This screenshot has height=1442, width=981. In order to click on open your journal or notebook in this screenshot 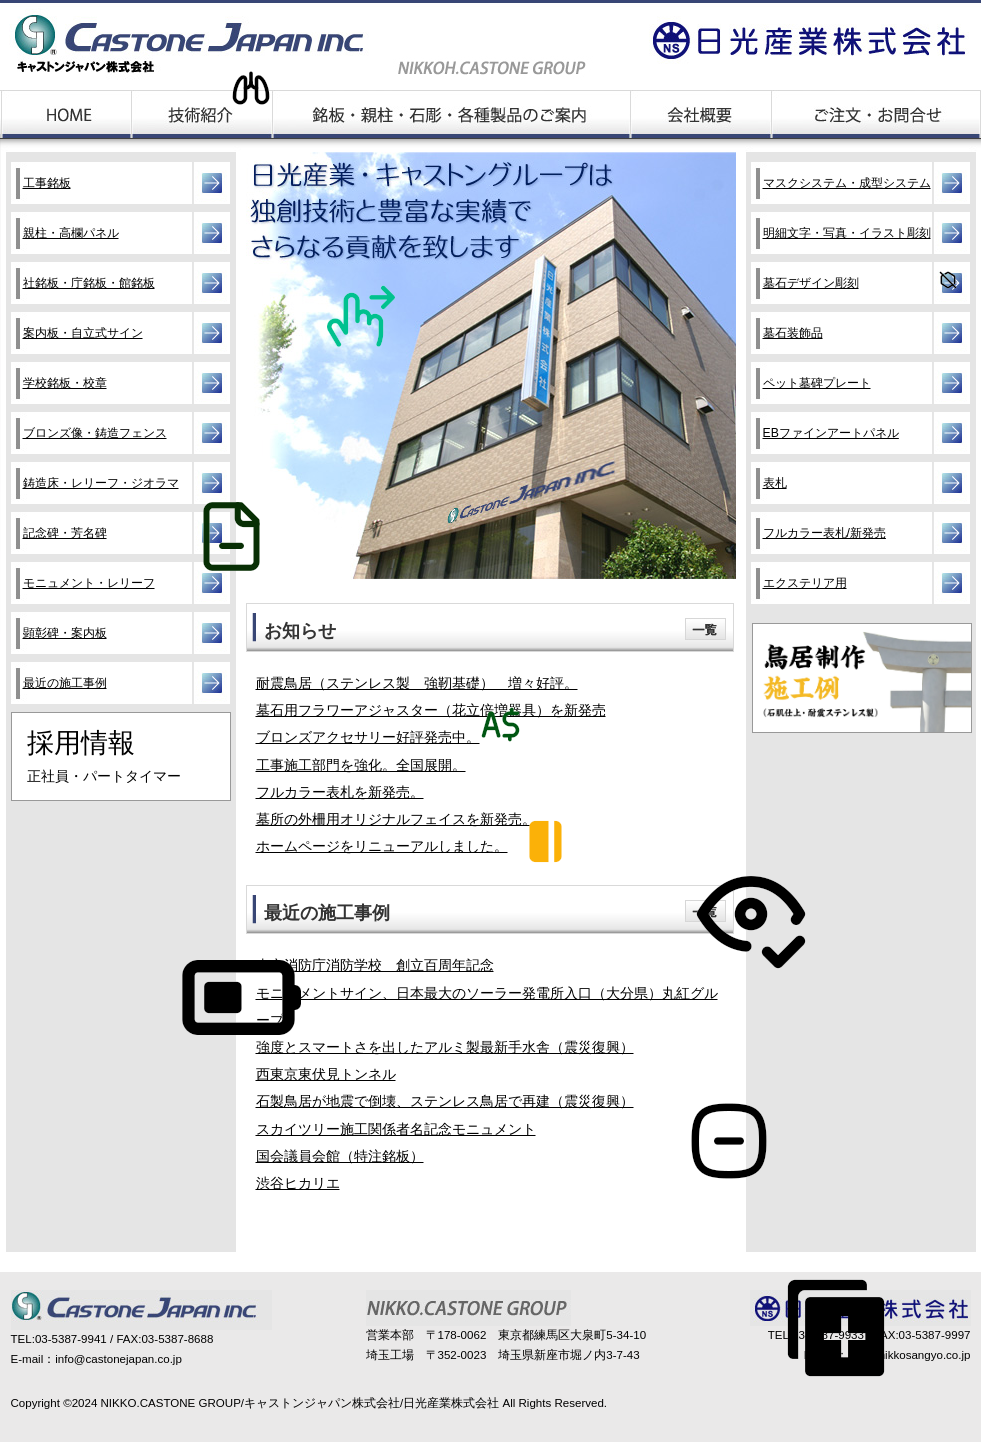, I will do `click(545, 841)`.